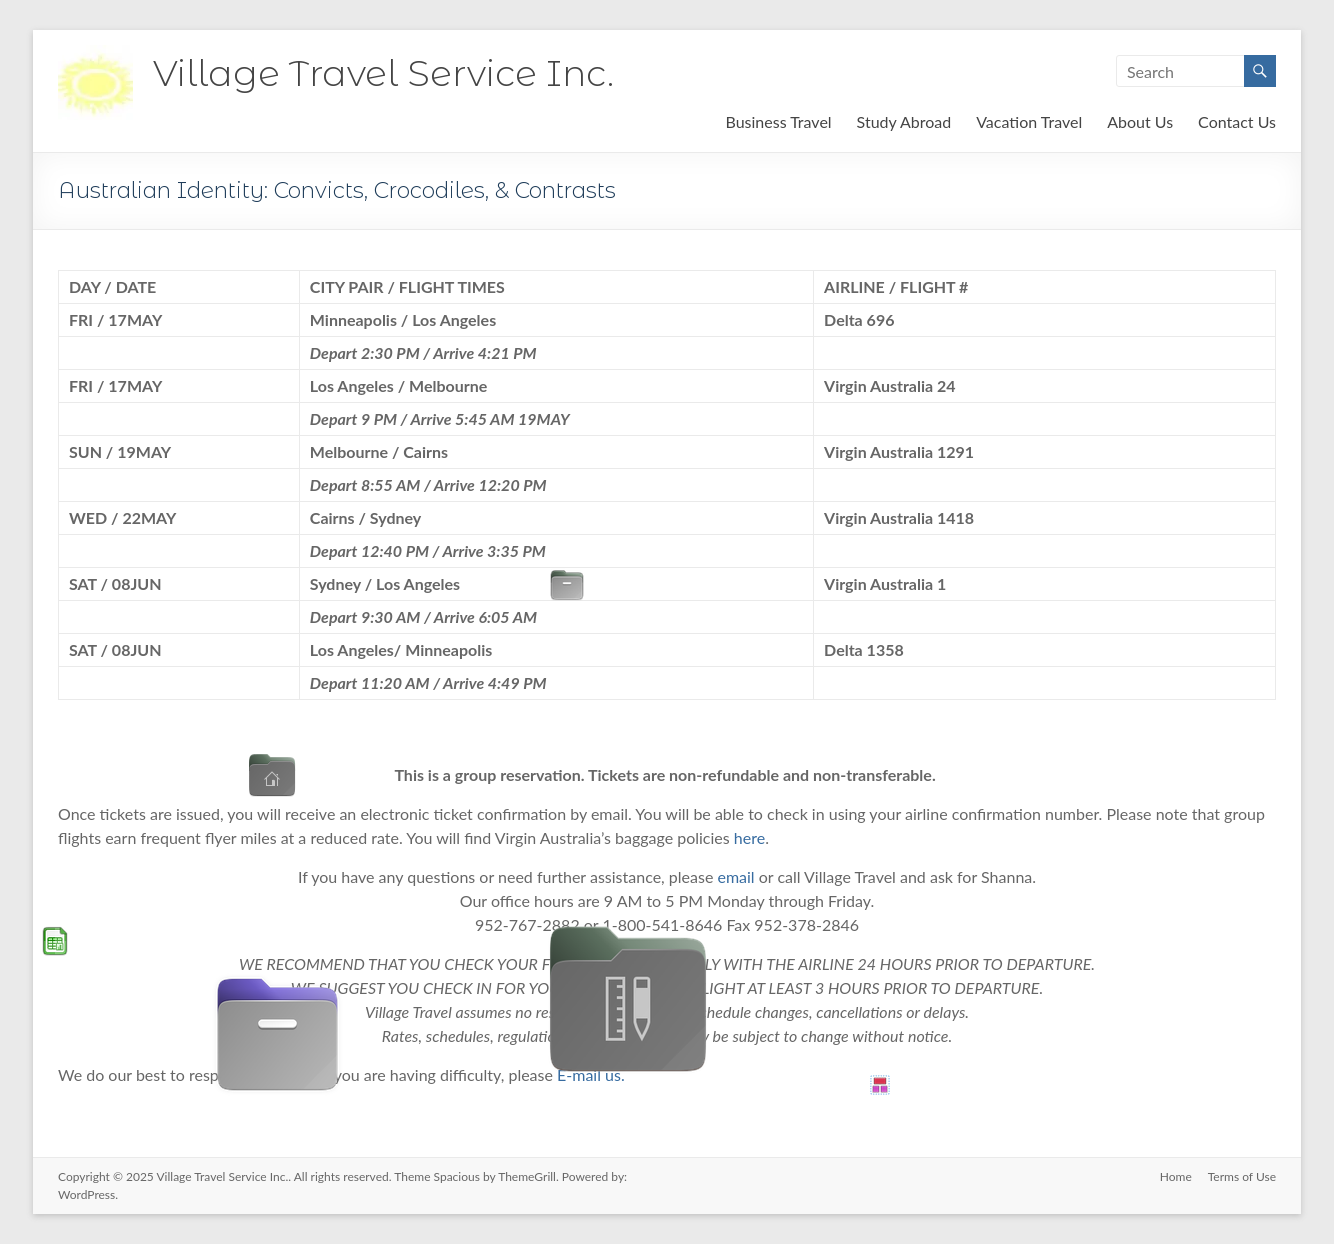  What do you see at coordinates (880, 1085) in the screenshot?
I see `select all items in the current view` at bounding box center [880, 1085].